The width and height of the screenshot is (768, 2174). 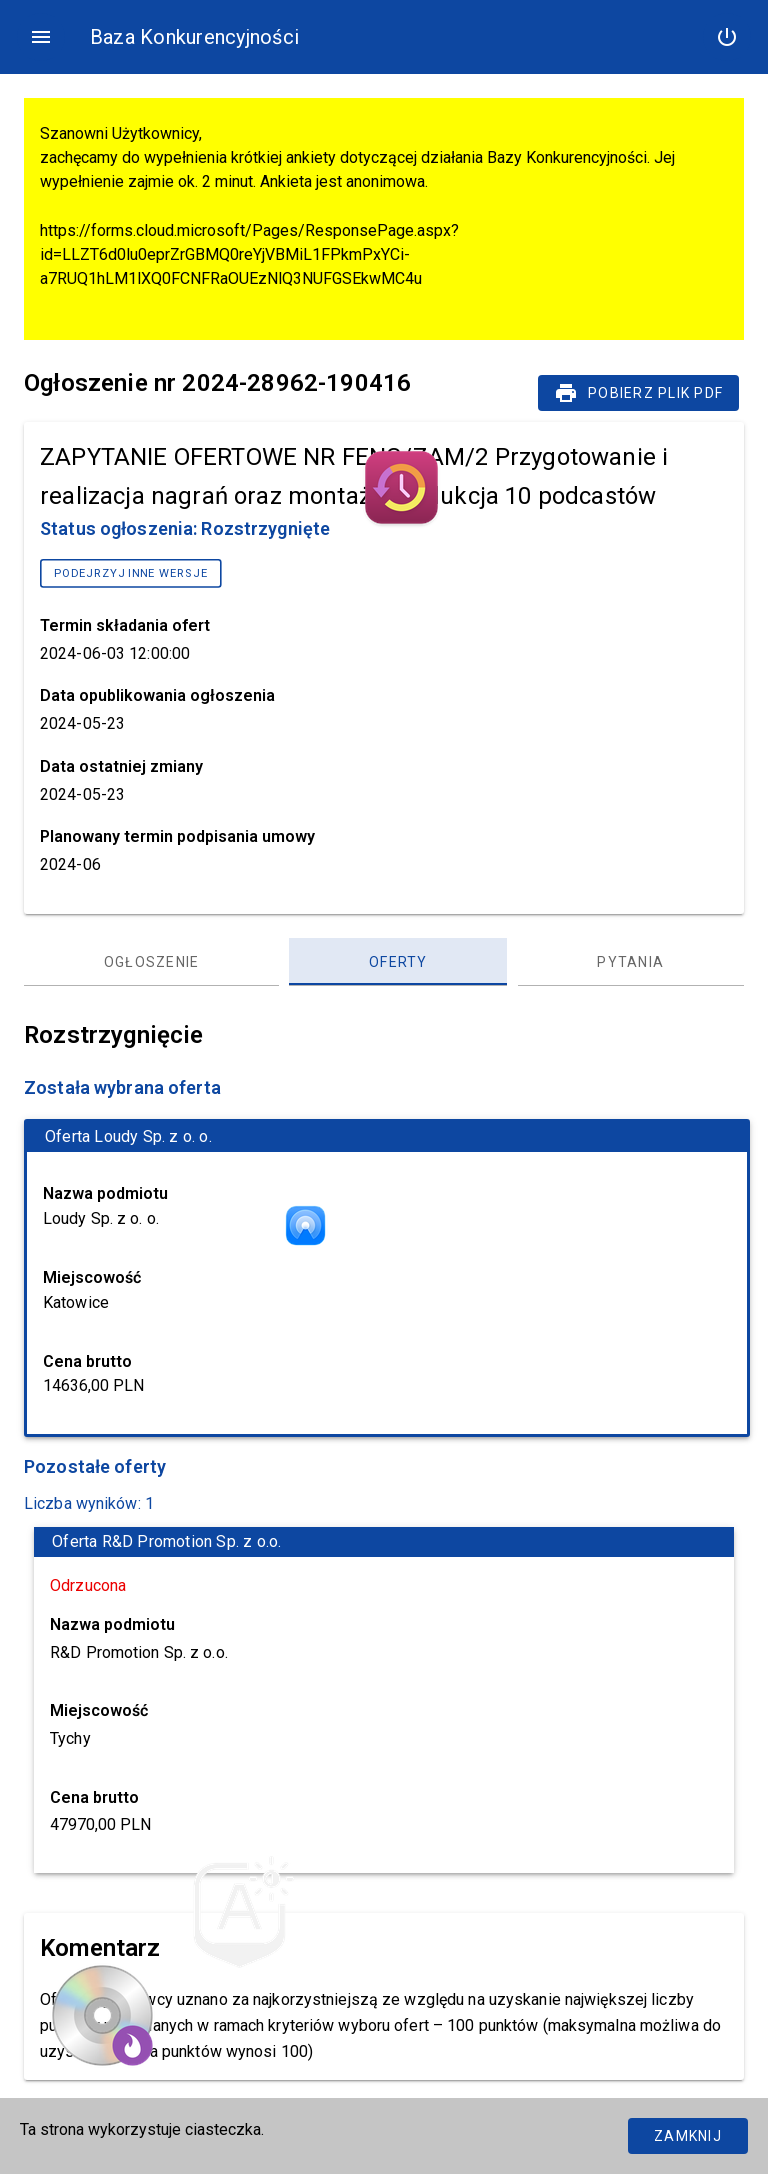 What do you see at coordinates (401, 487) in the screenshot?
I see `open pika backup to manage system backups` at bounding box center [401, 487].